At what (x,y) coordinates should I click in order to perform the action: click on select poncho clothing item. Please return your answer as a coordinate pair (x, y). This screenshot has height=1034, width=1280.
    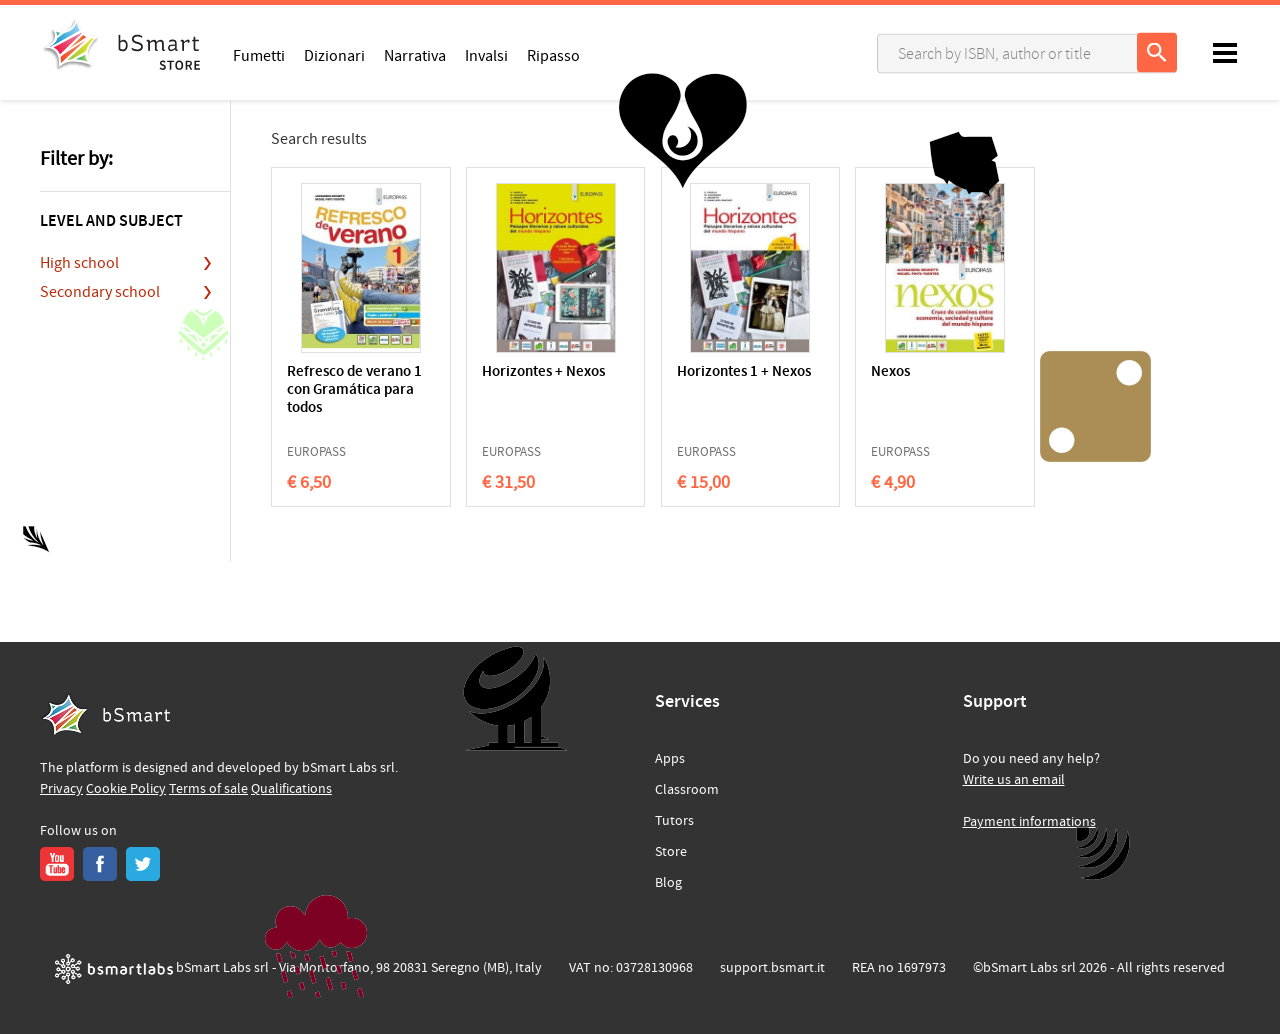
    Looking at the image, I should click on (203, 334).